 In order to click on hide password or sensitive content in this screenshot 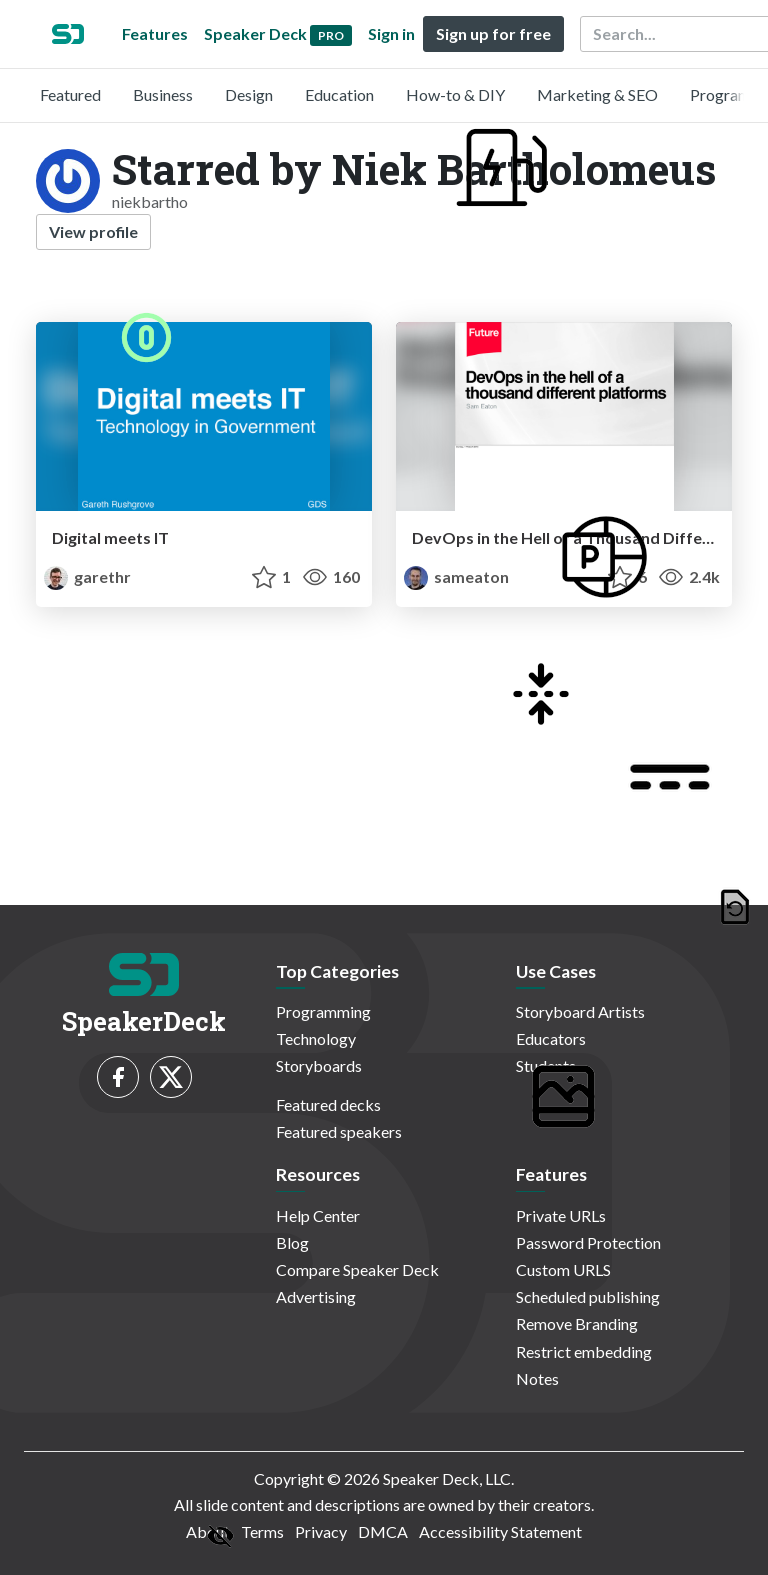, I will do `click(220, 1536)`.